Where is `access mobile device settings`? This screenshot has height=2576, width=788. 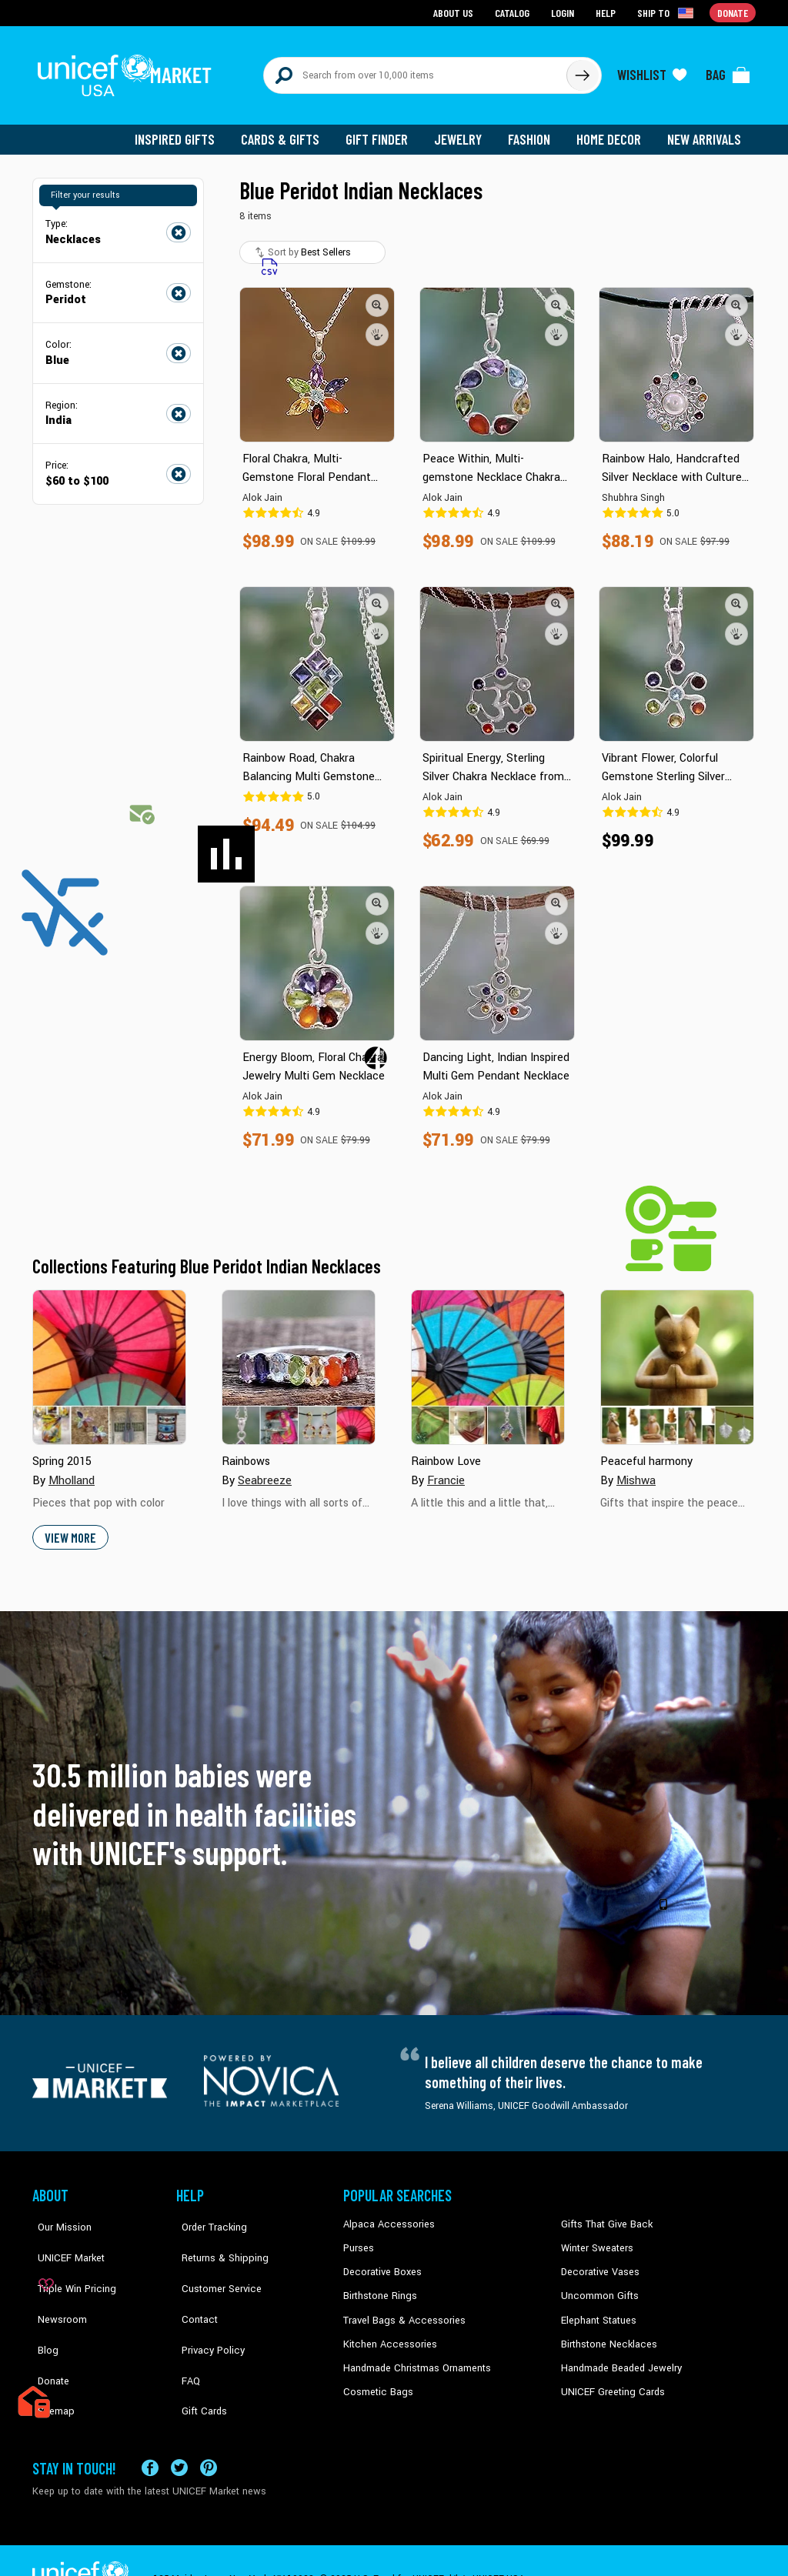 access mobile device settings is located at coordinates (663, 1904).